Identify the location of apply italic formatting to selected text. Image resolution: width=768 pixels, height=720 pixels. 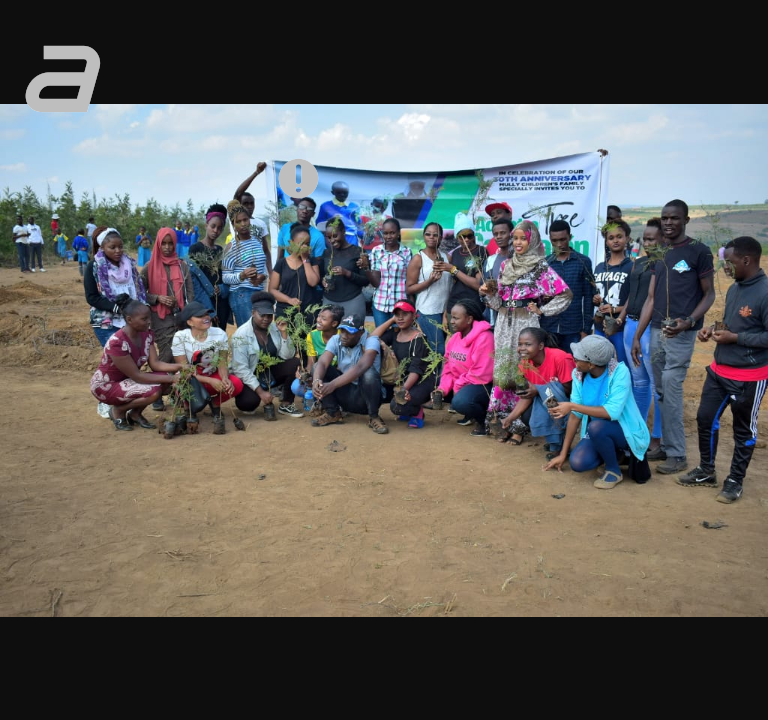
(67, 79).